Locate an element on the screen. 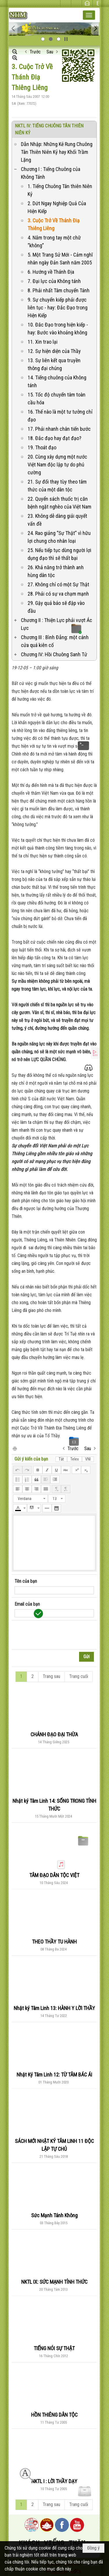  open your videos folder is located at coordinates (74, 1441).